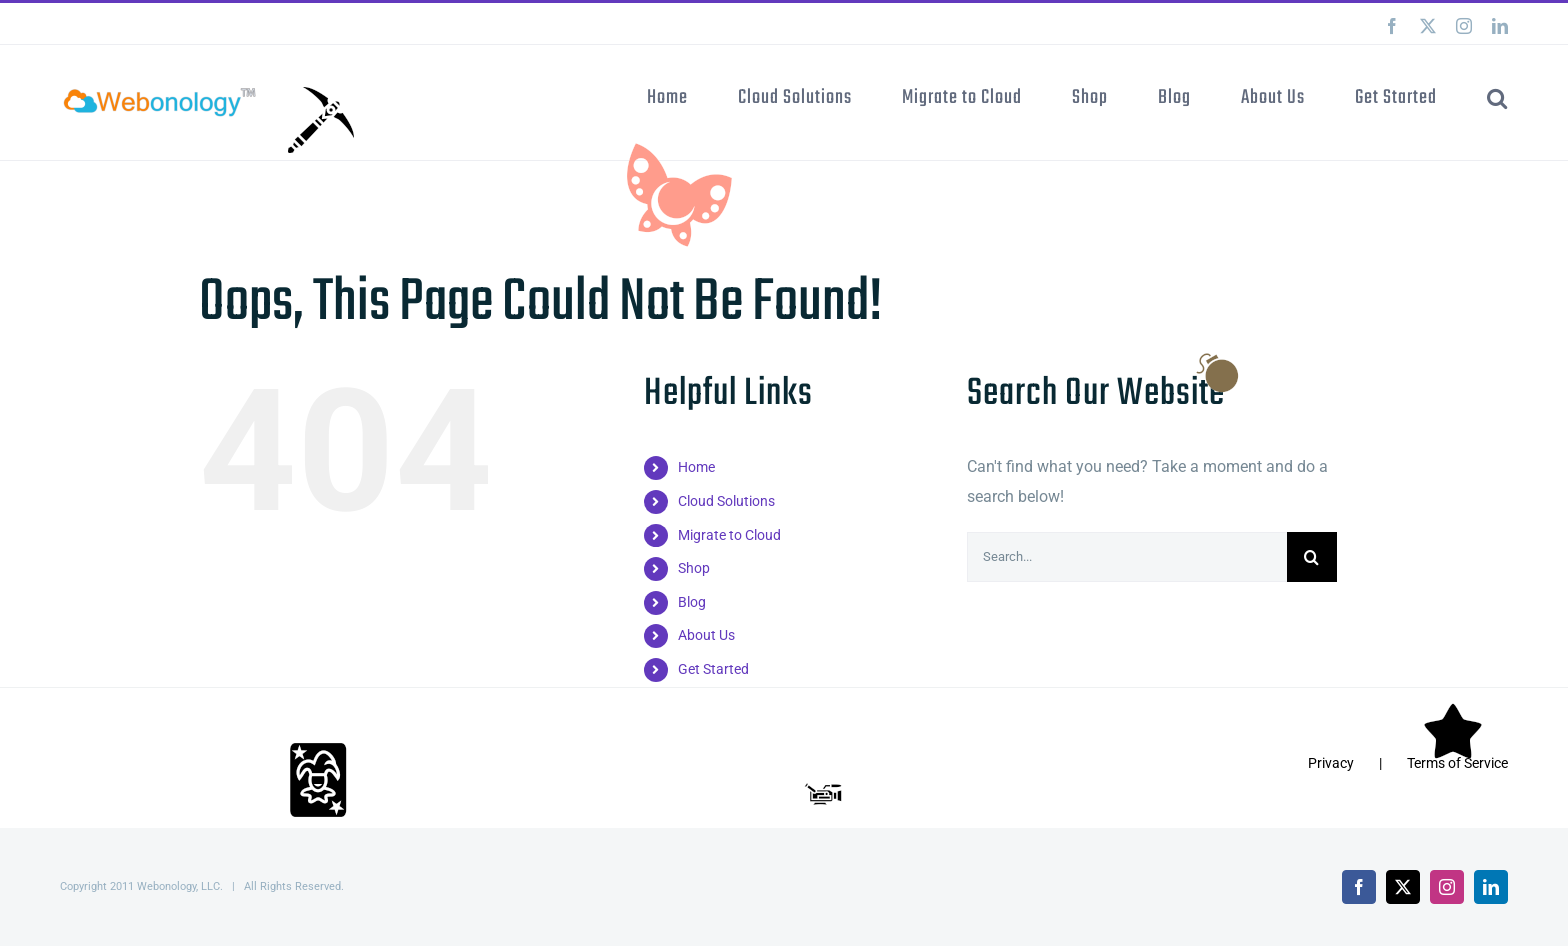 The image size is (1568, 946). I want to click on select war pick weapon in game inventory, so click(321, 120).